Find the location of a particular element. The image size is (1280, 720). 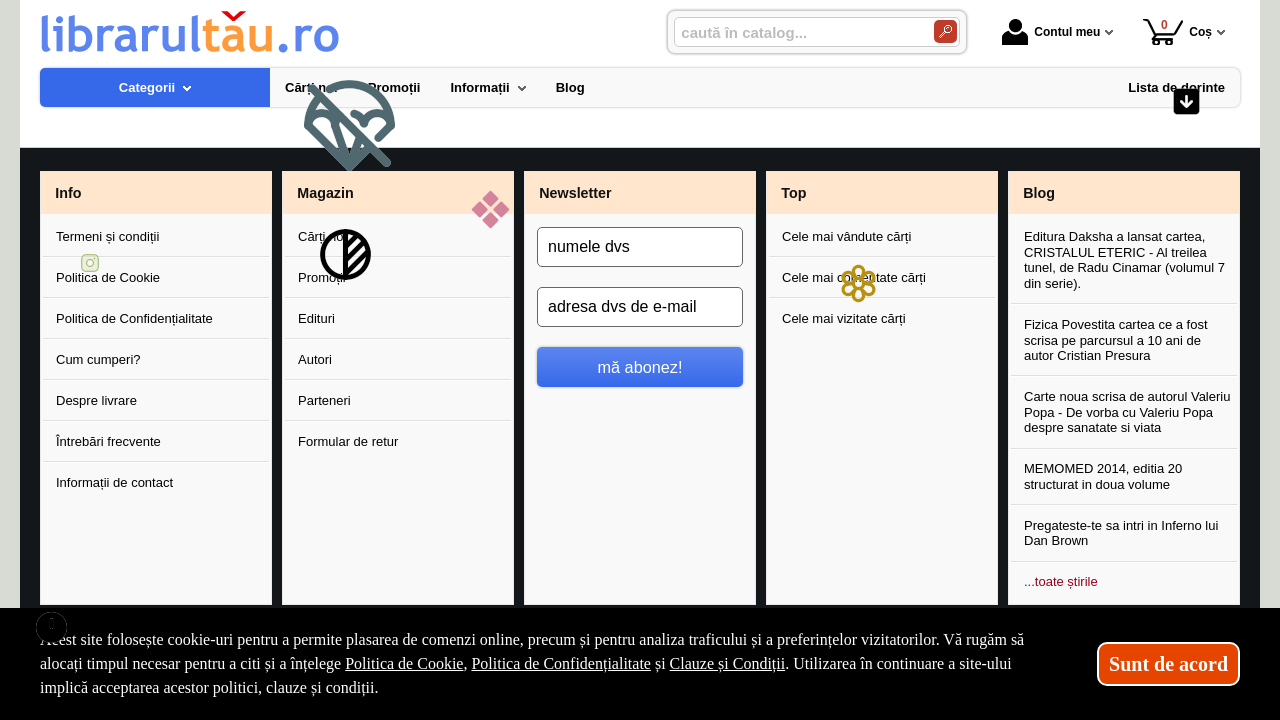

access app dashboard or home screen is located at coordinates (490, 209).